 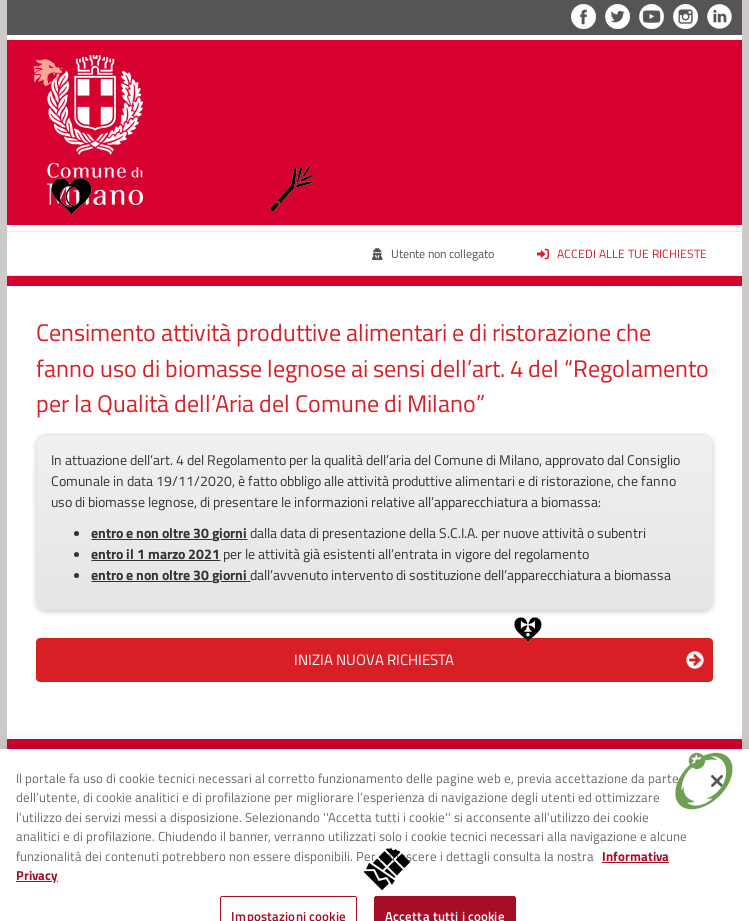 What do you see at coordinates (292, 189) in the screenshot?
I see `select leek ingredient in cooking game` at bounding box center [292, 189].